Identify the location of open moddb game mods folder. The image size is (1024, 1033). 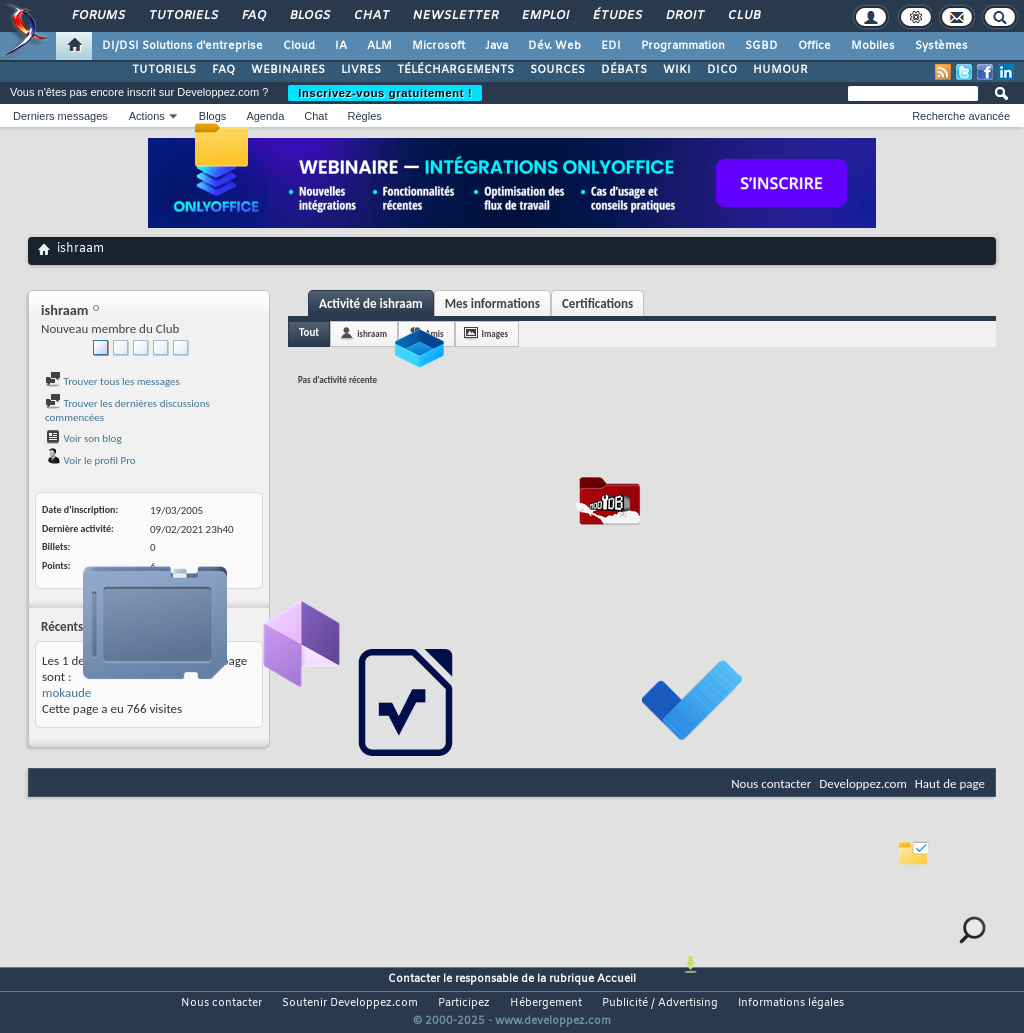
(609, 502).